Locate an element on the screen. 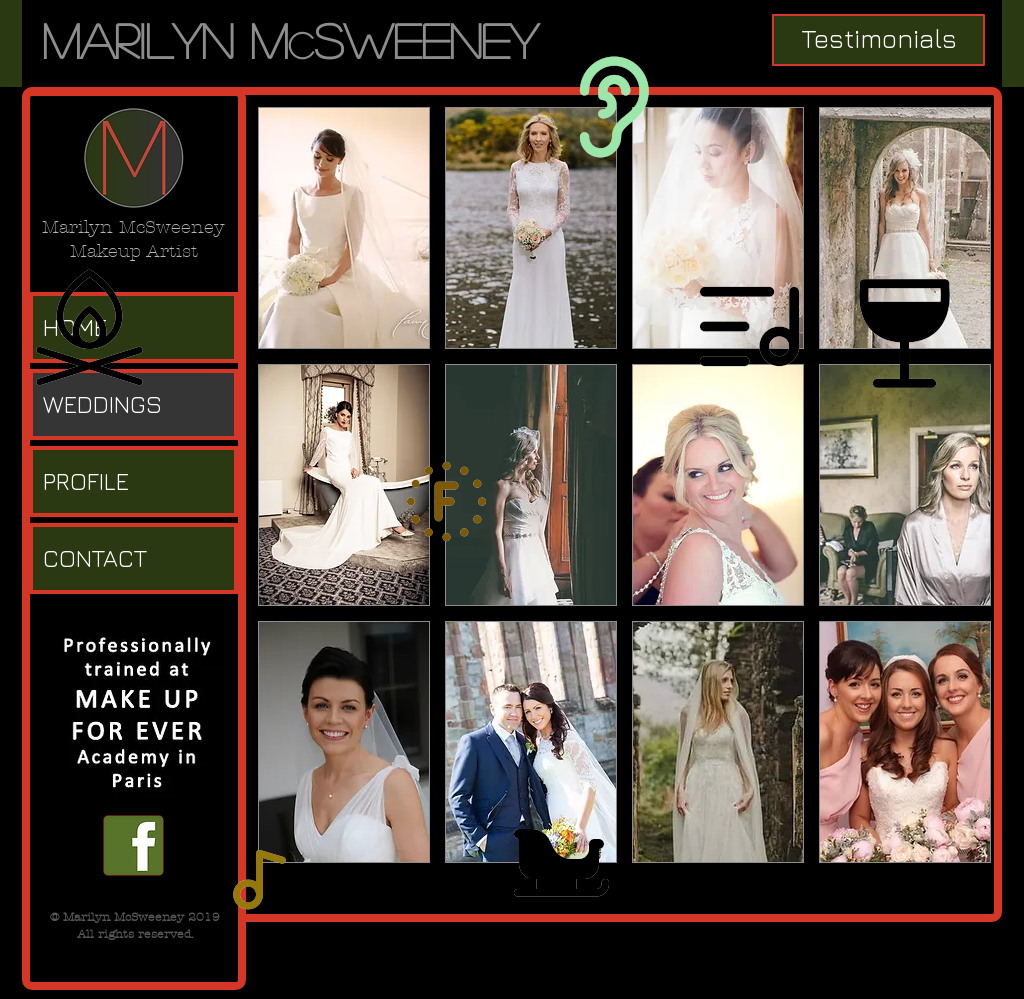  access outdoor or camping-related features is located at coordinates (89, 327).